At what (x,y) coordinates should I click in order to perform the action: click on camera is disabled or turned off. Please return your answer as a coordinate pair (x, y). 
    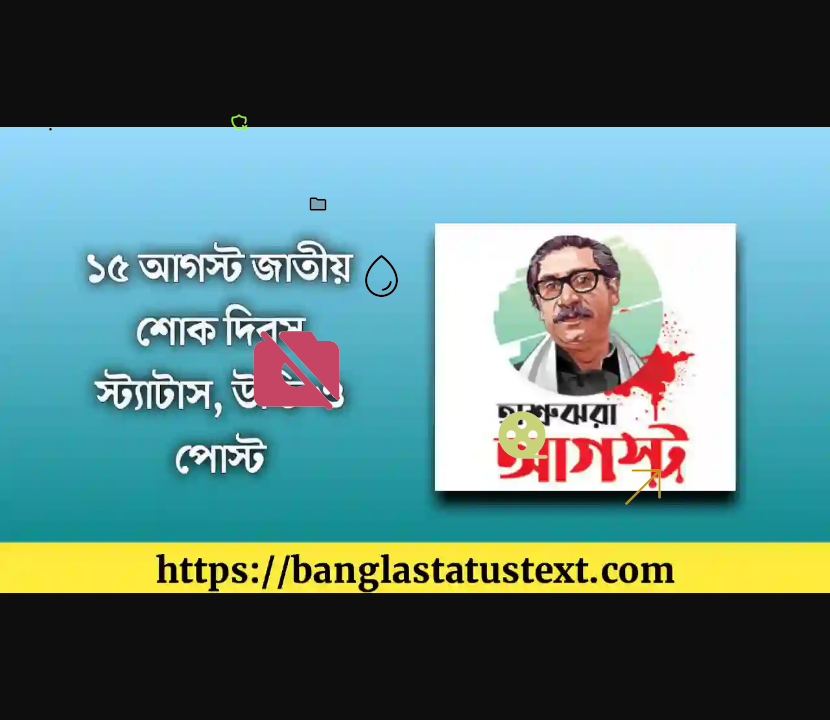
    Looking at the image, I should click on (296, 370).